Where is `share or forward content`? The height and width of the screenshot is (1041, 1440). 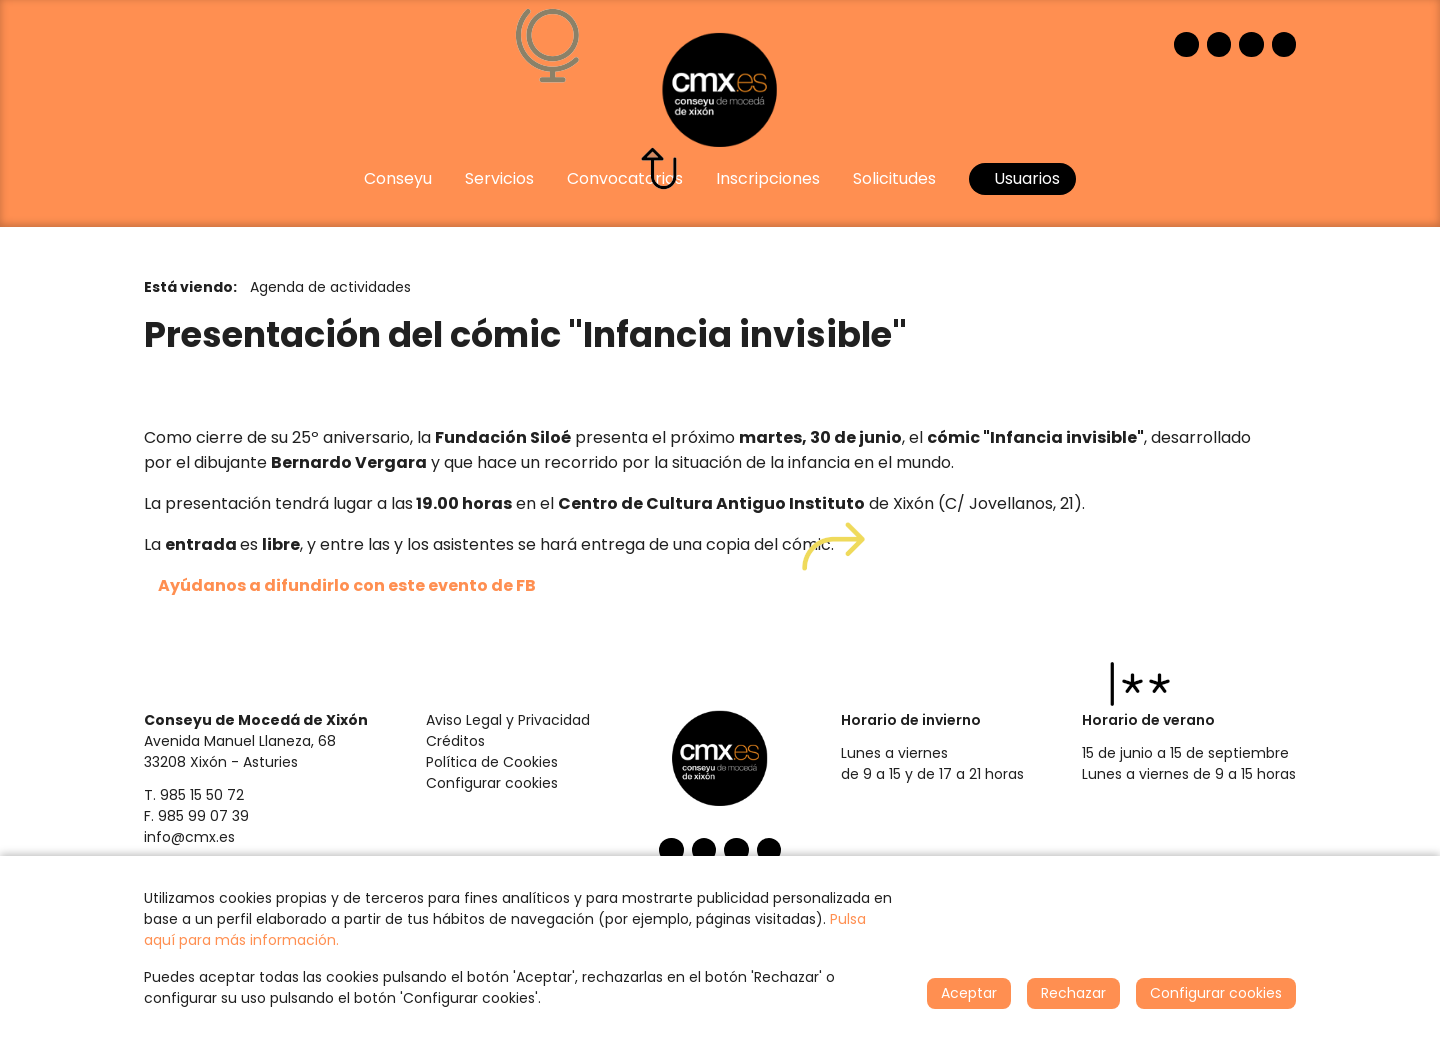
share or forward content is located at coordinates (833, 546).